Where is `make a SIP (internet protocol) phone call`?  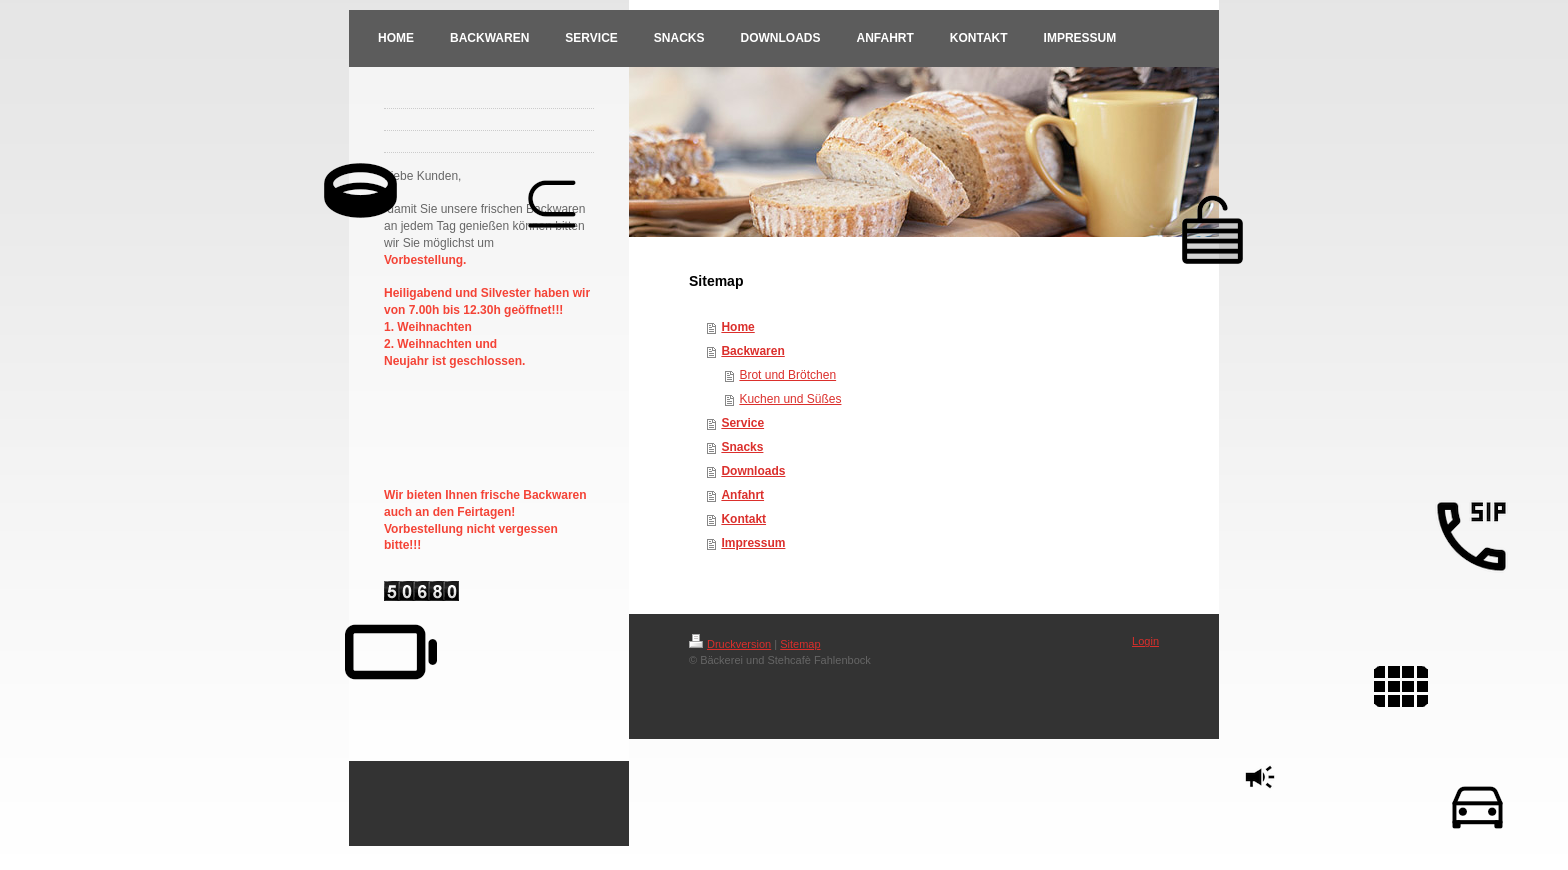
make a SIP (internet protocol) phone call is located at coordinates (1471, 536).